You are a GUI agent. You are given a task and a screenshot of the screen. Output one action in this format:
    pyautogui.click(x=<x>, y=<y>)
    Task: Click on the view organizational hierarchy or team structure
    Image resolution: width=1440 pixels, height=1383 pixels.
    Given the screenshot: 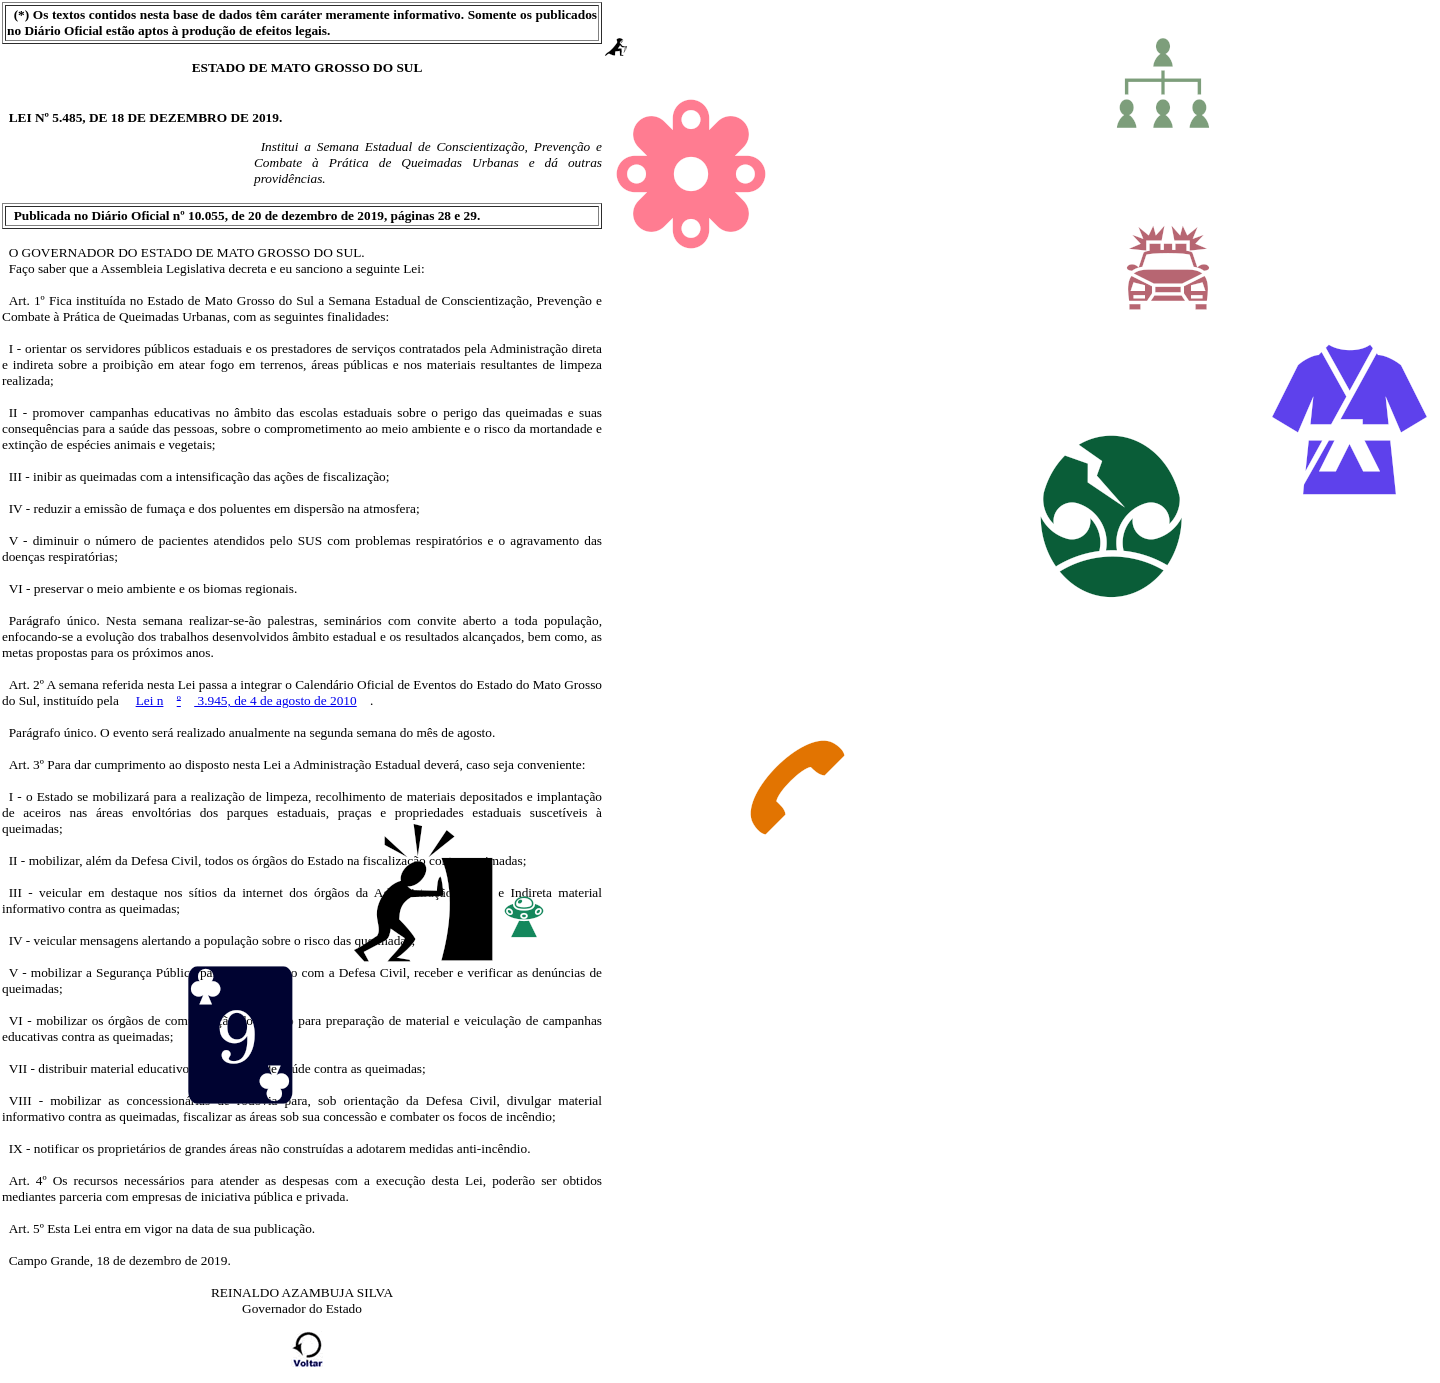 What is the action you would take?
    pyautogui.click(x=1163, y=83)
    